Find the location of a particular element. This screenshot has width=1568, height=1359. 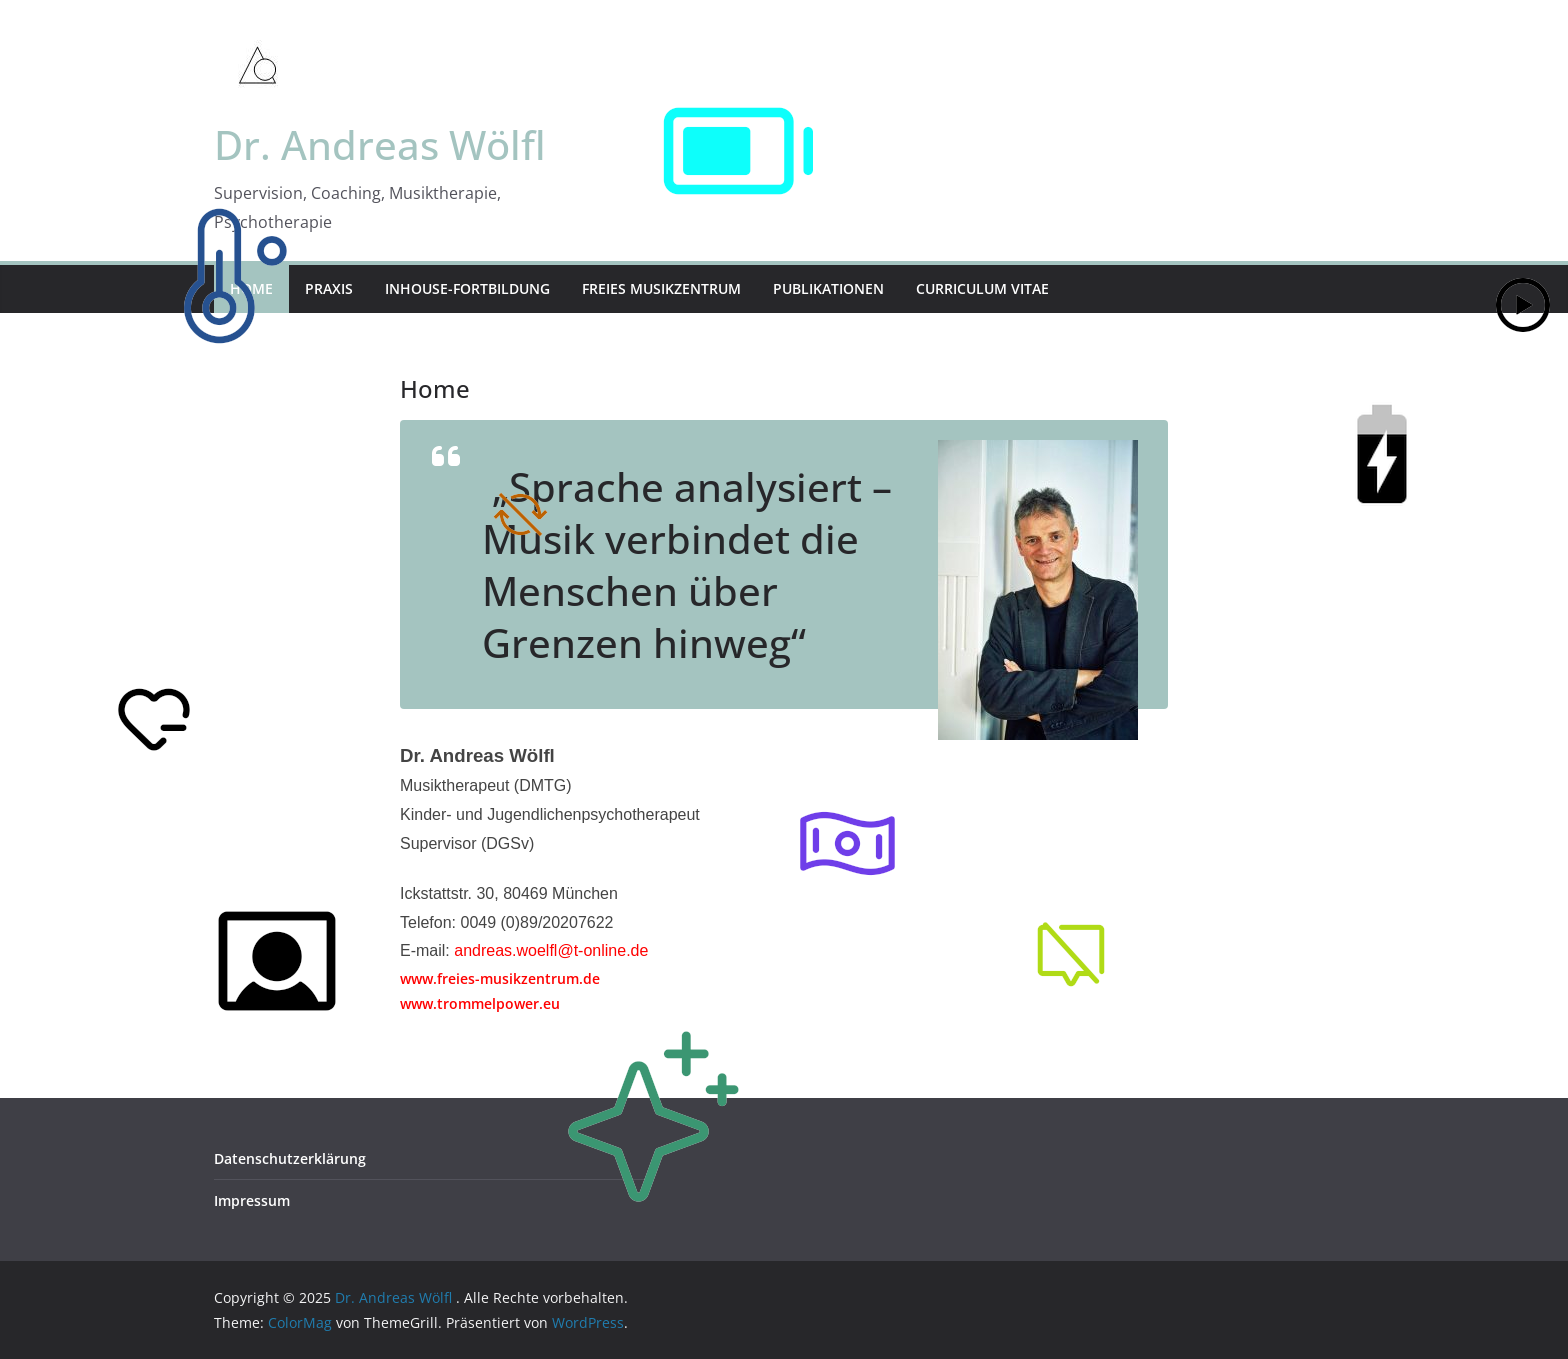

battery charging at 90% is located at coordinates (1382, 454).